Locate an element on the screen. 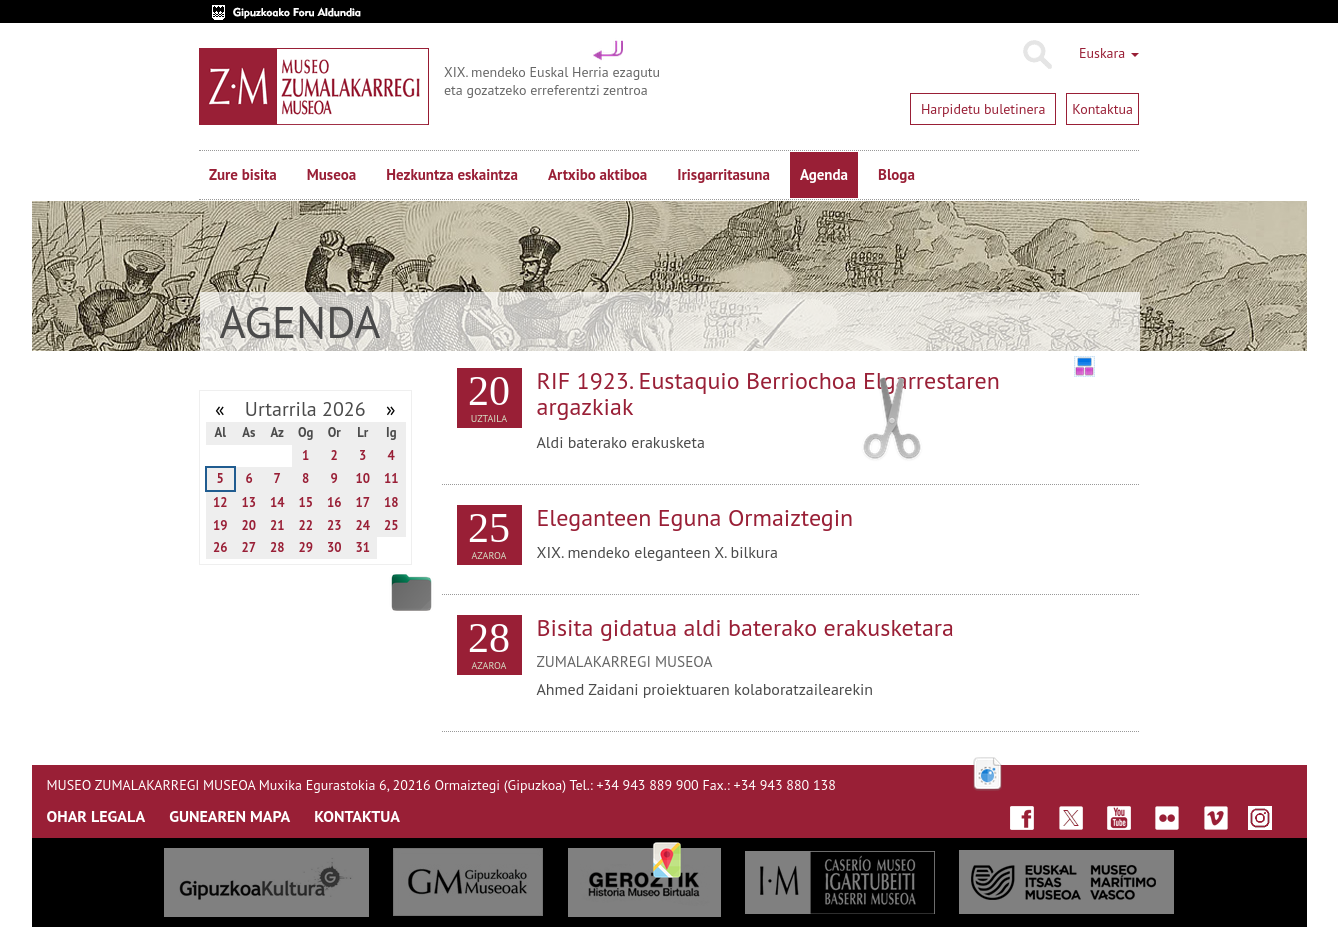 Image resolution: width=1338 pixels, height=927 pixels. reply to all recipients in an email thread is located at coordinates (607, 48).